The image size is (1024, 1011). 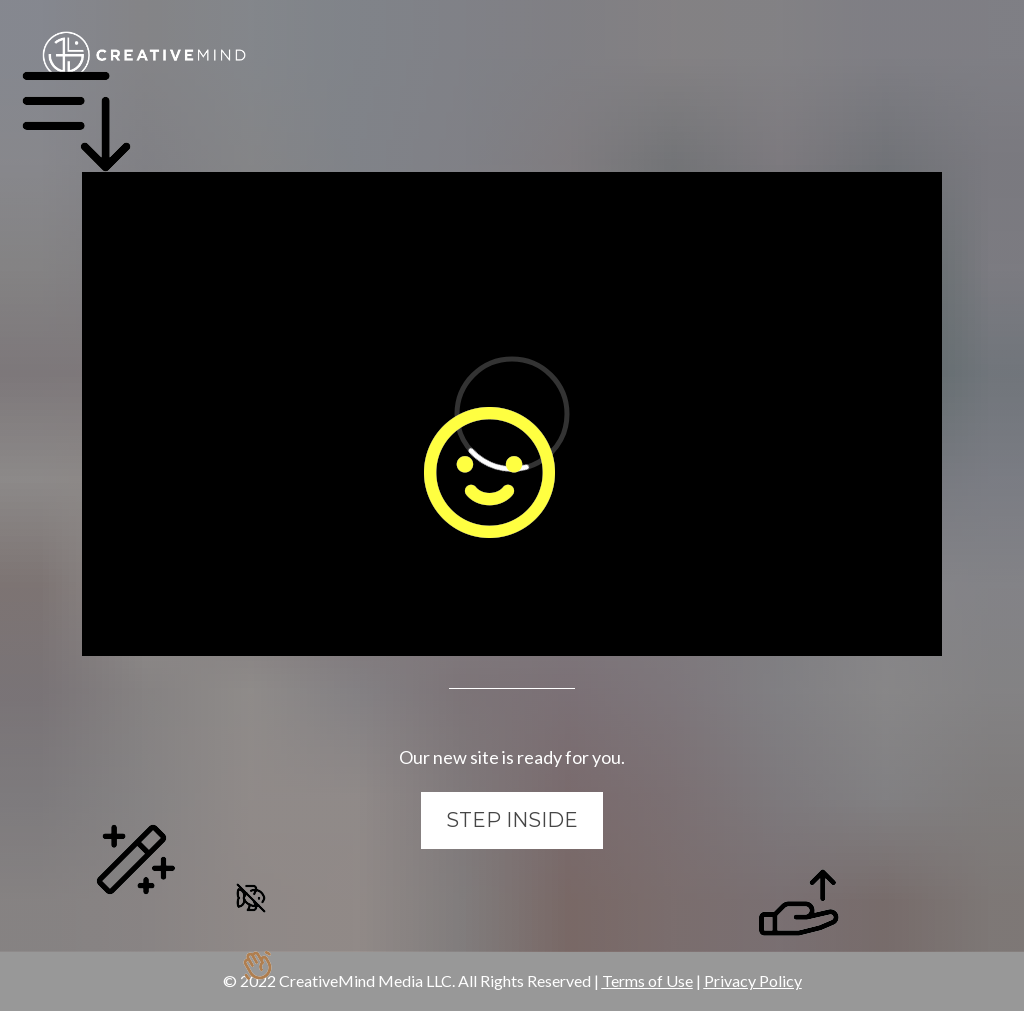 What do you see at coordinates (251, 898) in the screenshot?
I see `indicates no fishing allowed` at bounding box center [251, 898].